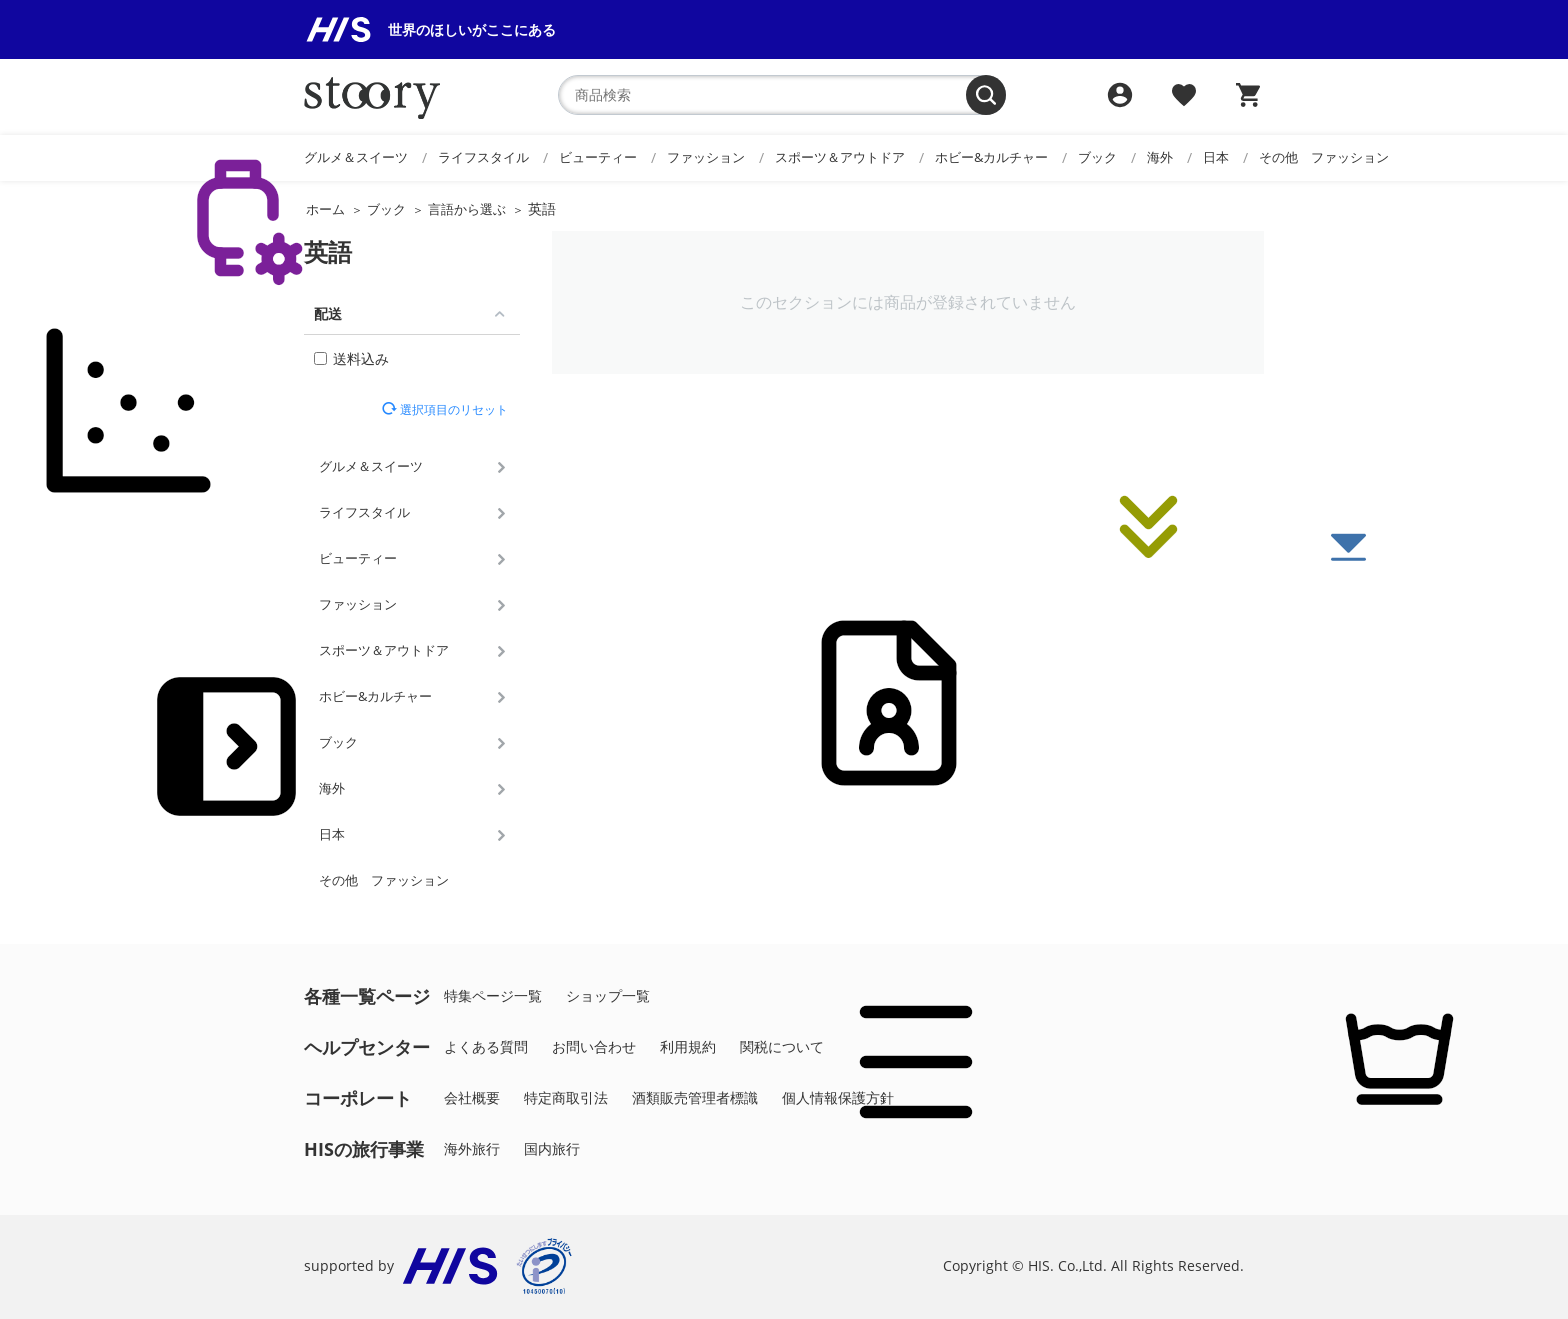  I want to click on scroll to bottom of page or content, so click(1348, 546).